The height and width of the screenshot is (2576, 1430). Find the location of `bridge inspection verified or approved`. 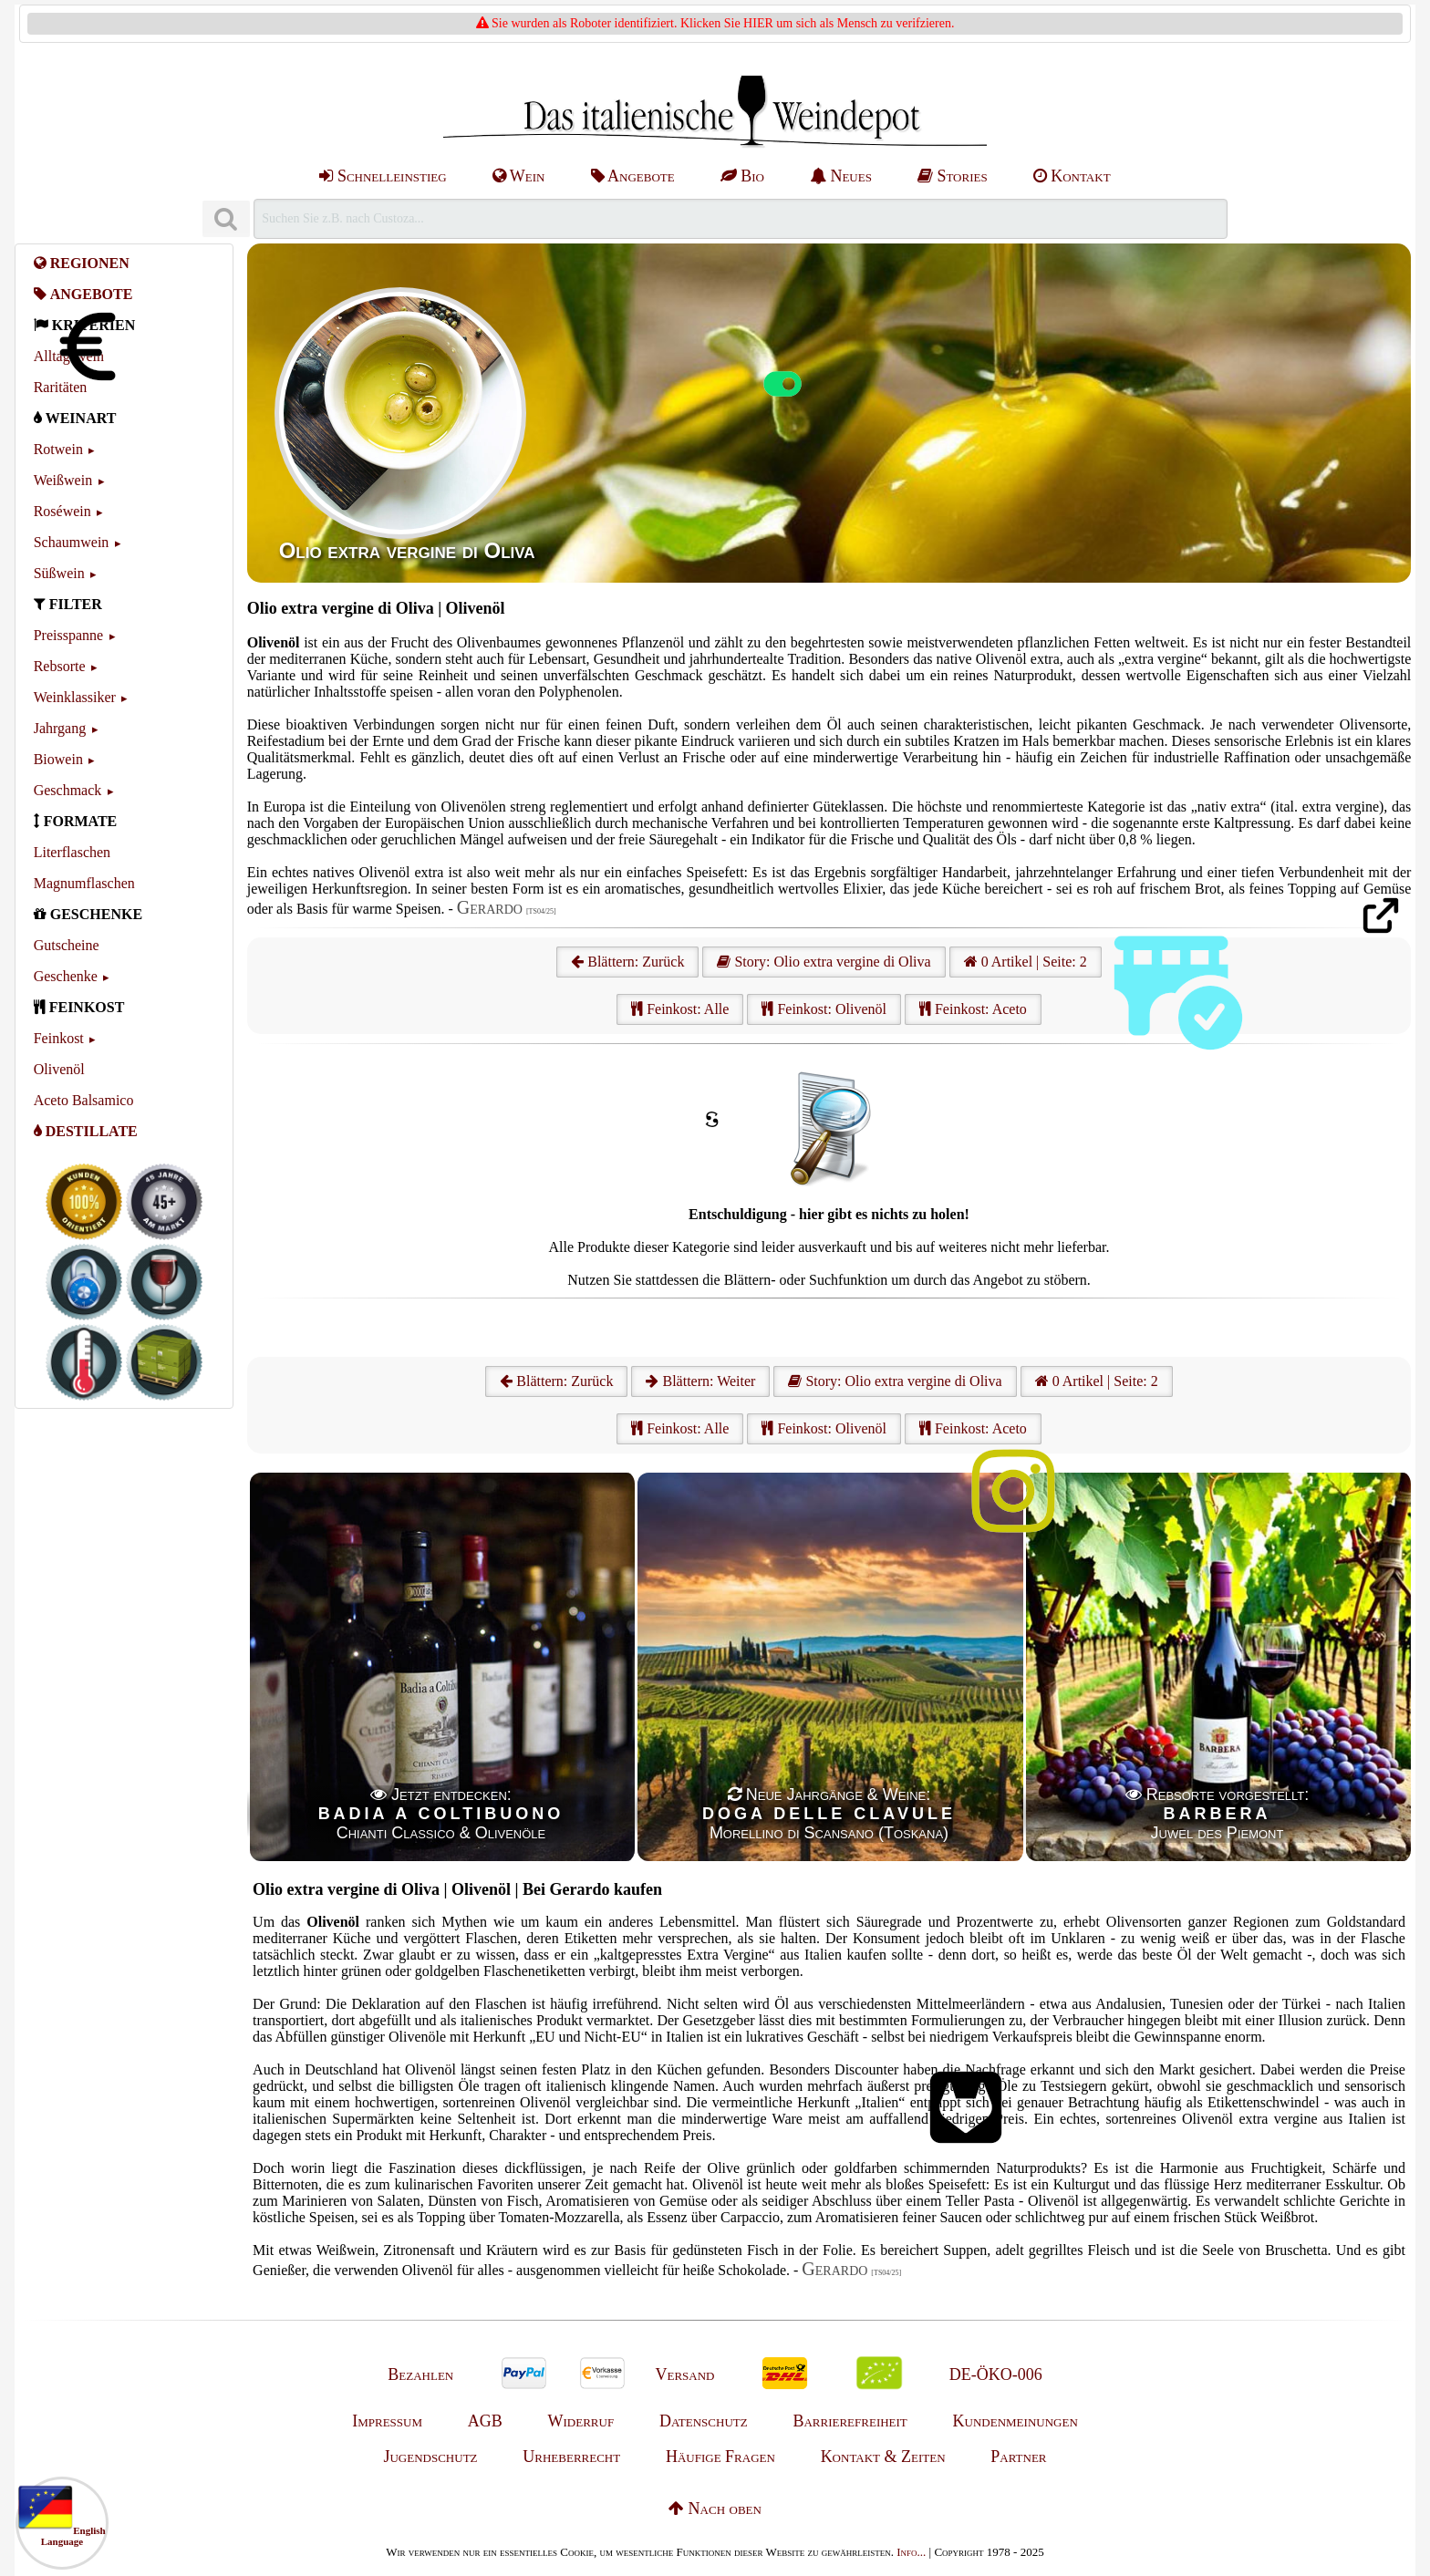

bridge inspection verified or approved is located at coordinates (1178, 986).